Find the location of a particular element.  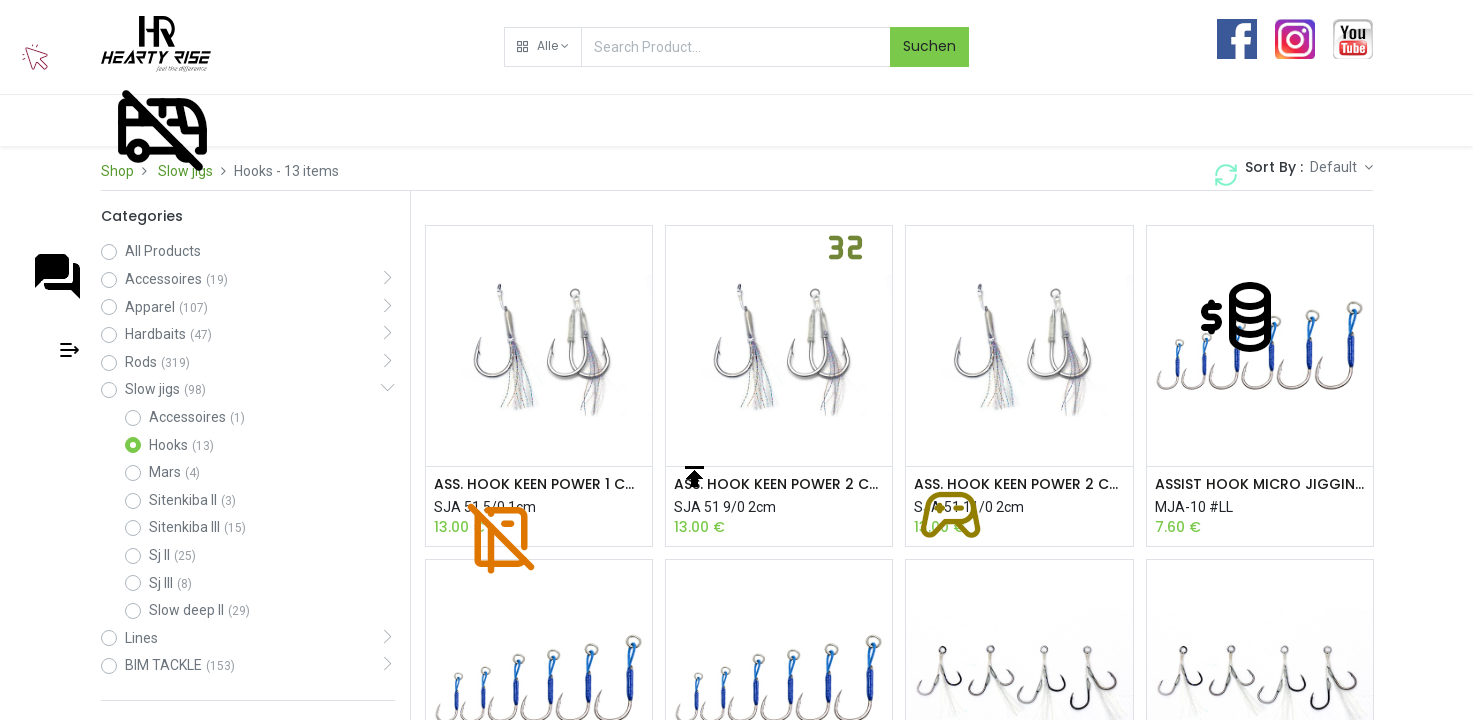

indicates item number or position 32 in a list is located at coordinates (845, 247).